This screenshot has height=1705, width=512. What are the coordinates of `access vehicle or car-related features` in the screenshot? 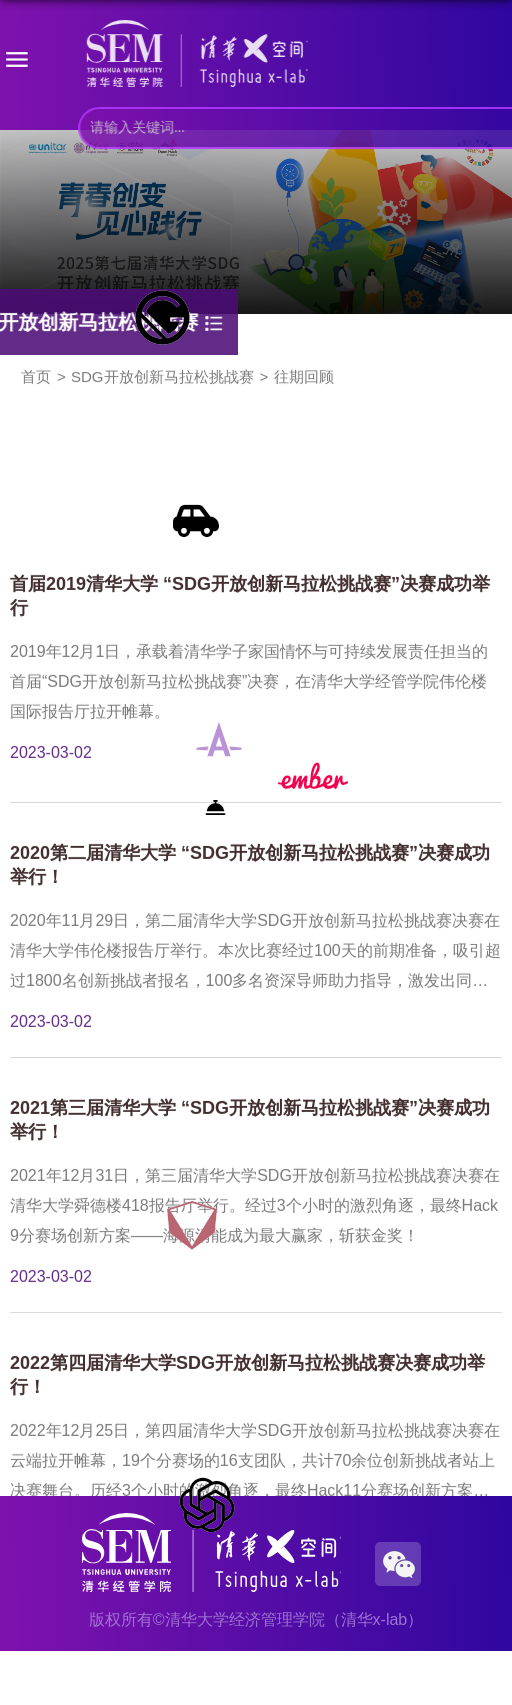 It's located at (196, 521).